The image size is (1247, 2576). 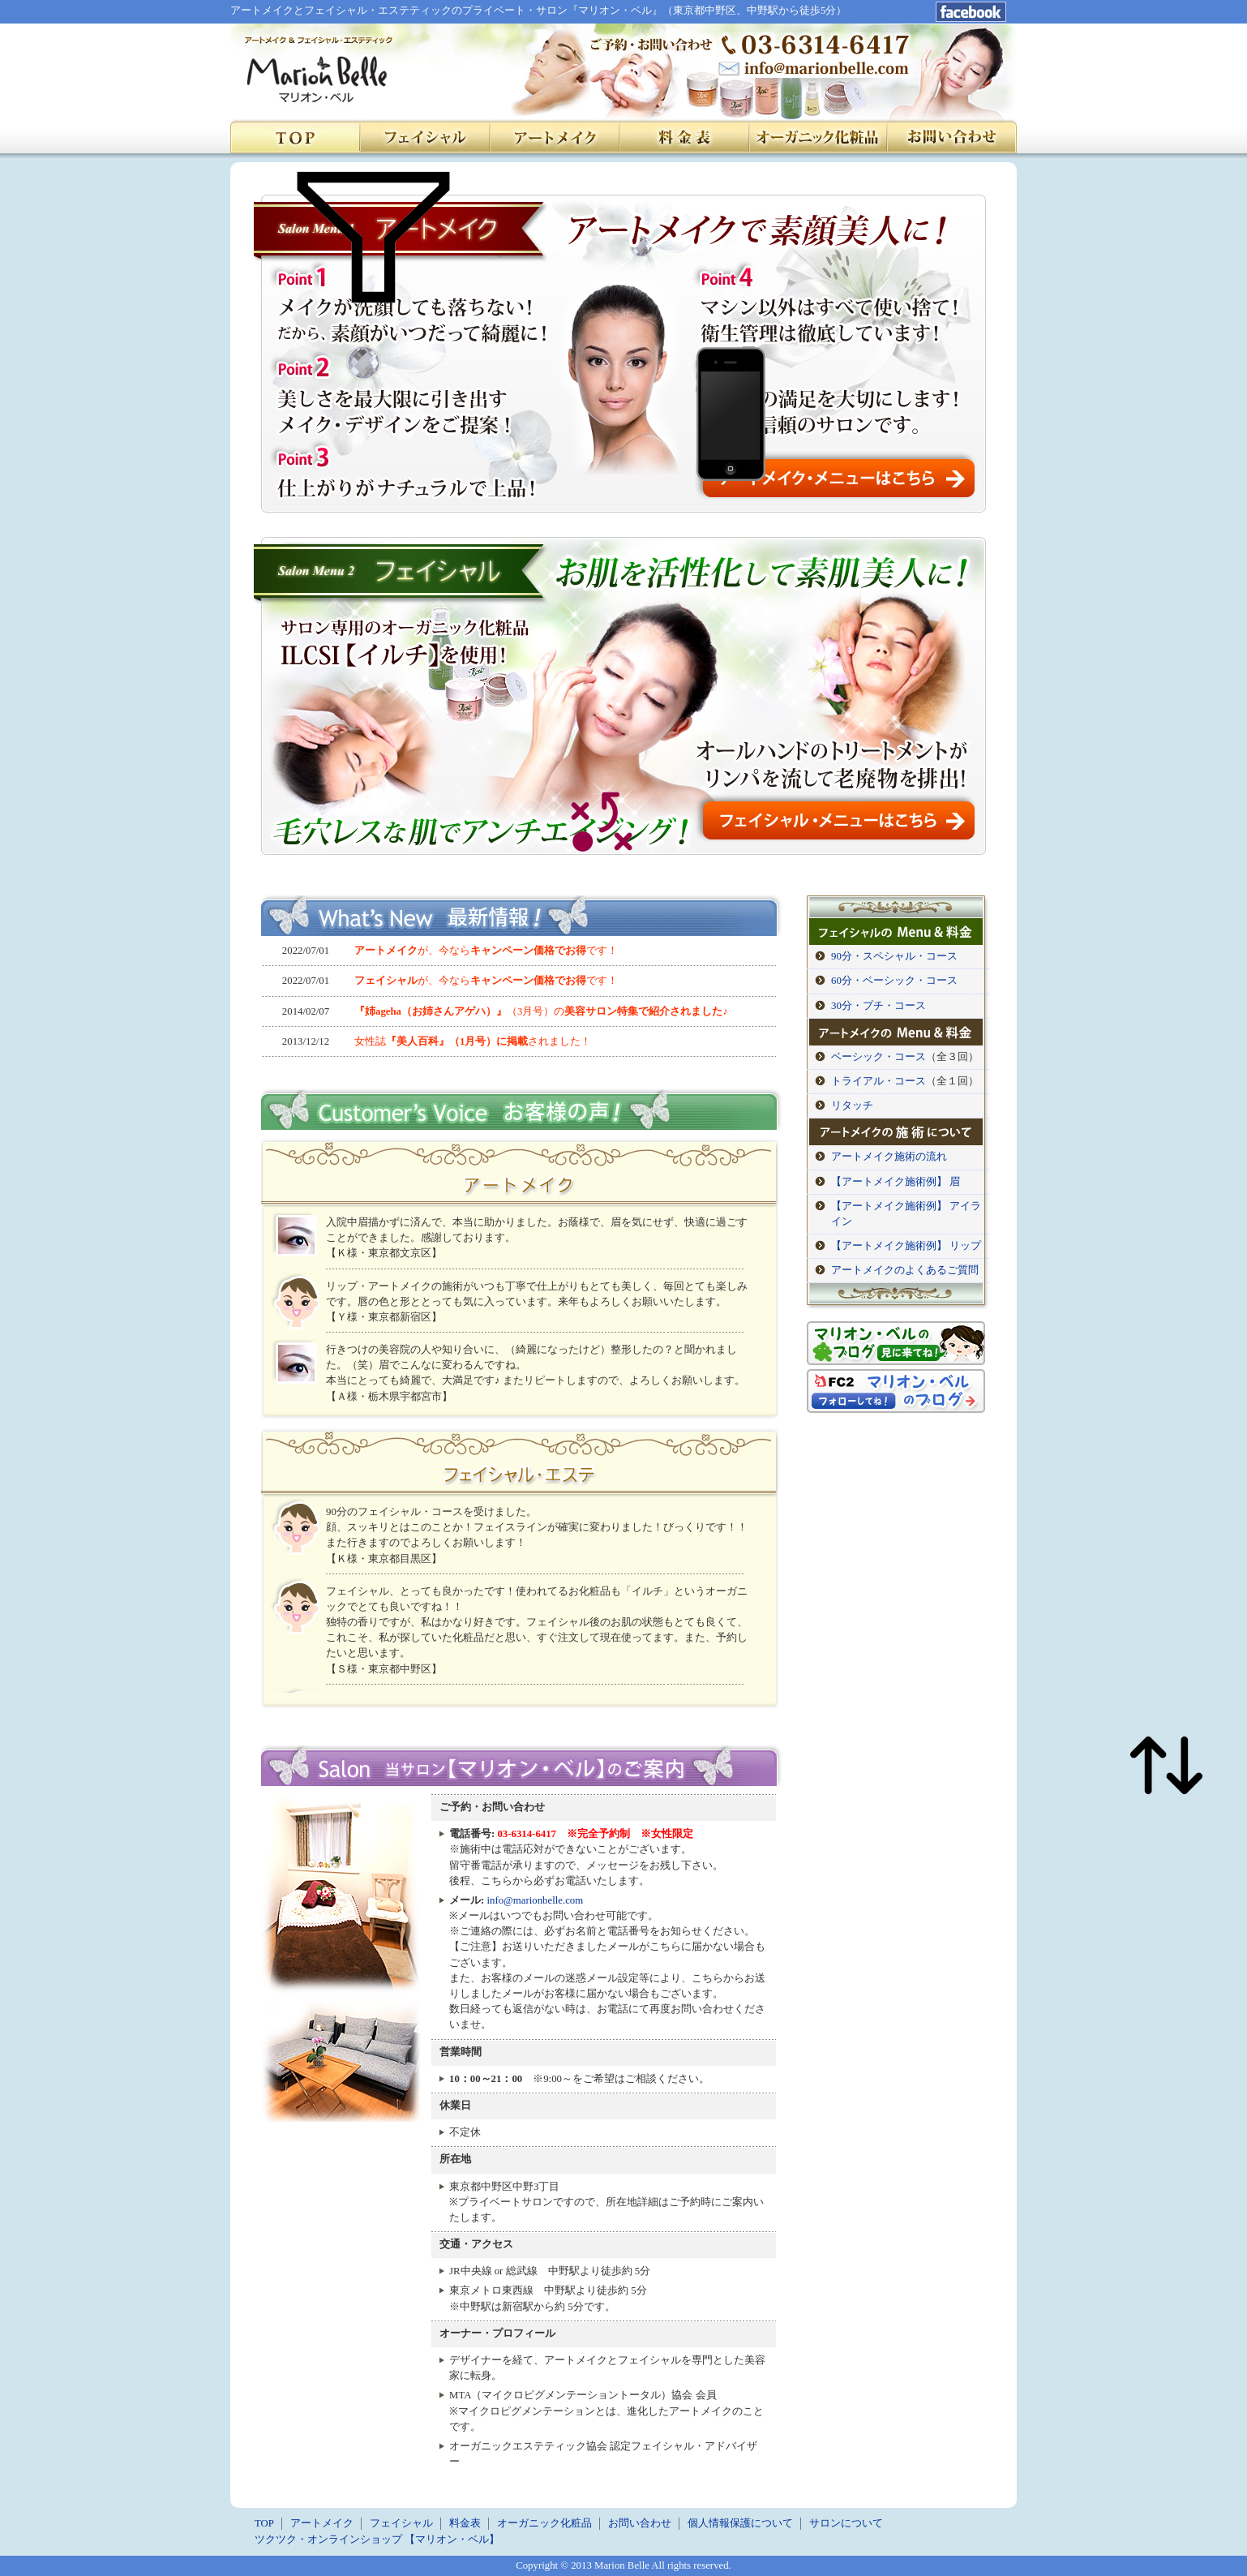 What do you see at coordinates (1166, 1765) in the screenshot?
I see `sort items in ascending or descending order` at bounding box center [1166, 1765].